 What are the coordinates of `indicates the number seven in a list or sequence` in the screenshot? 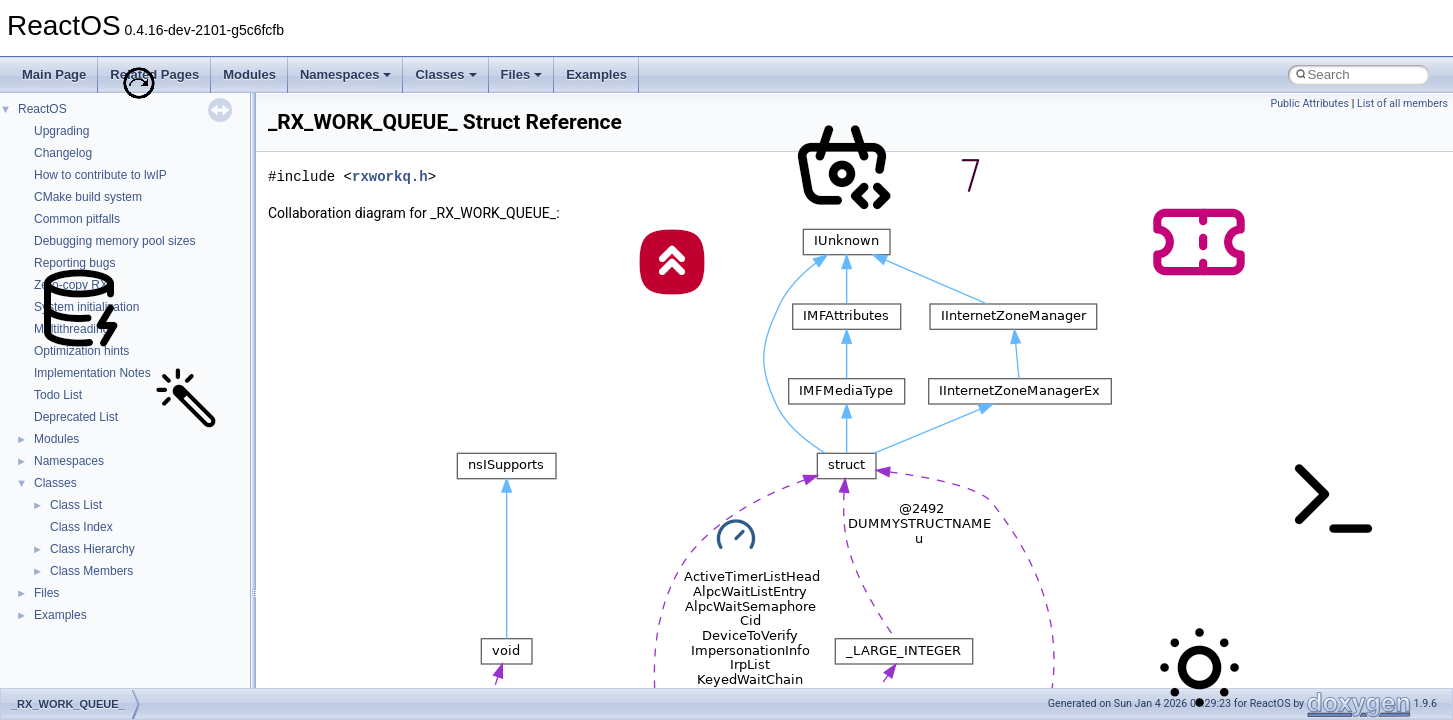 It's located at (970, 175).